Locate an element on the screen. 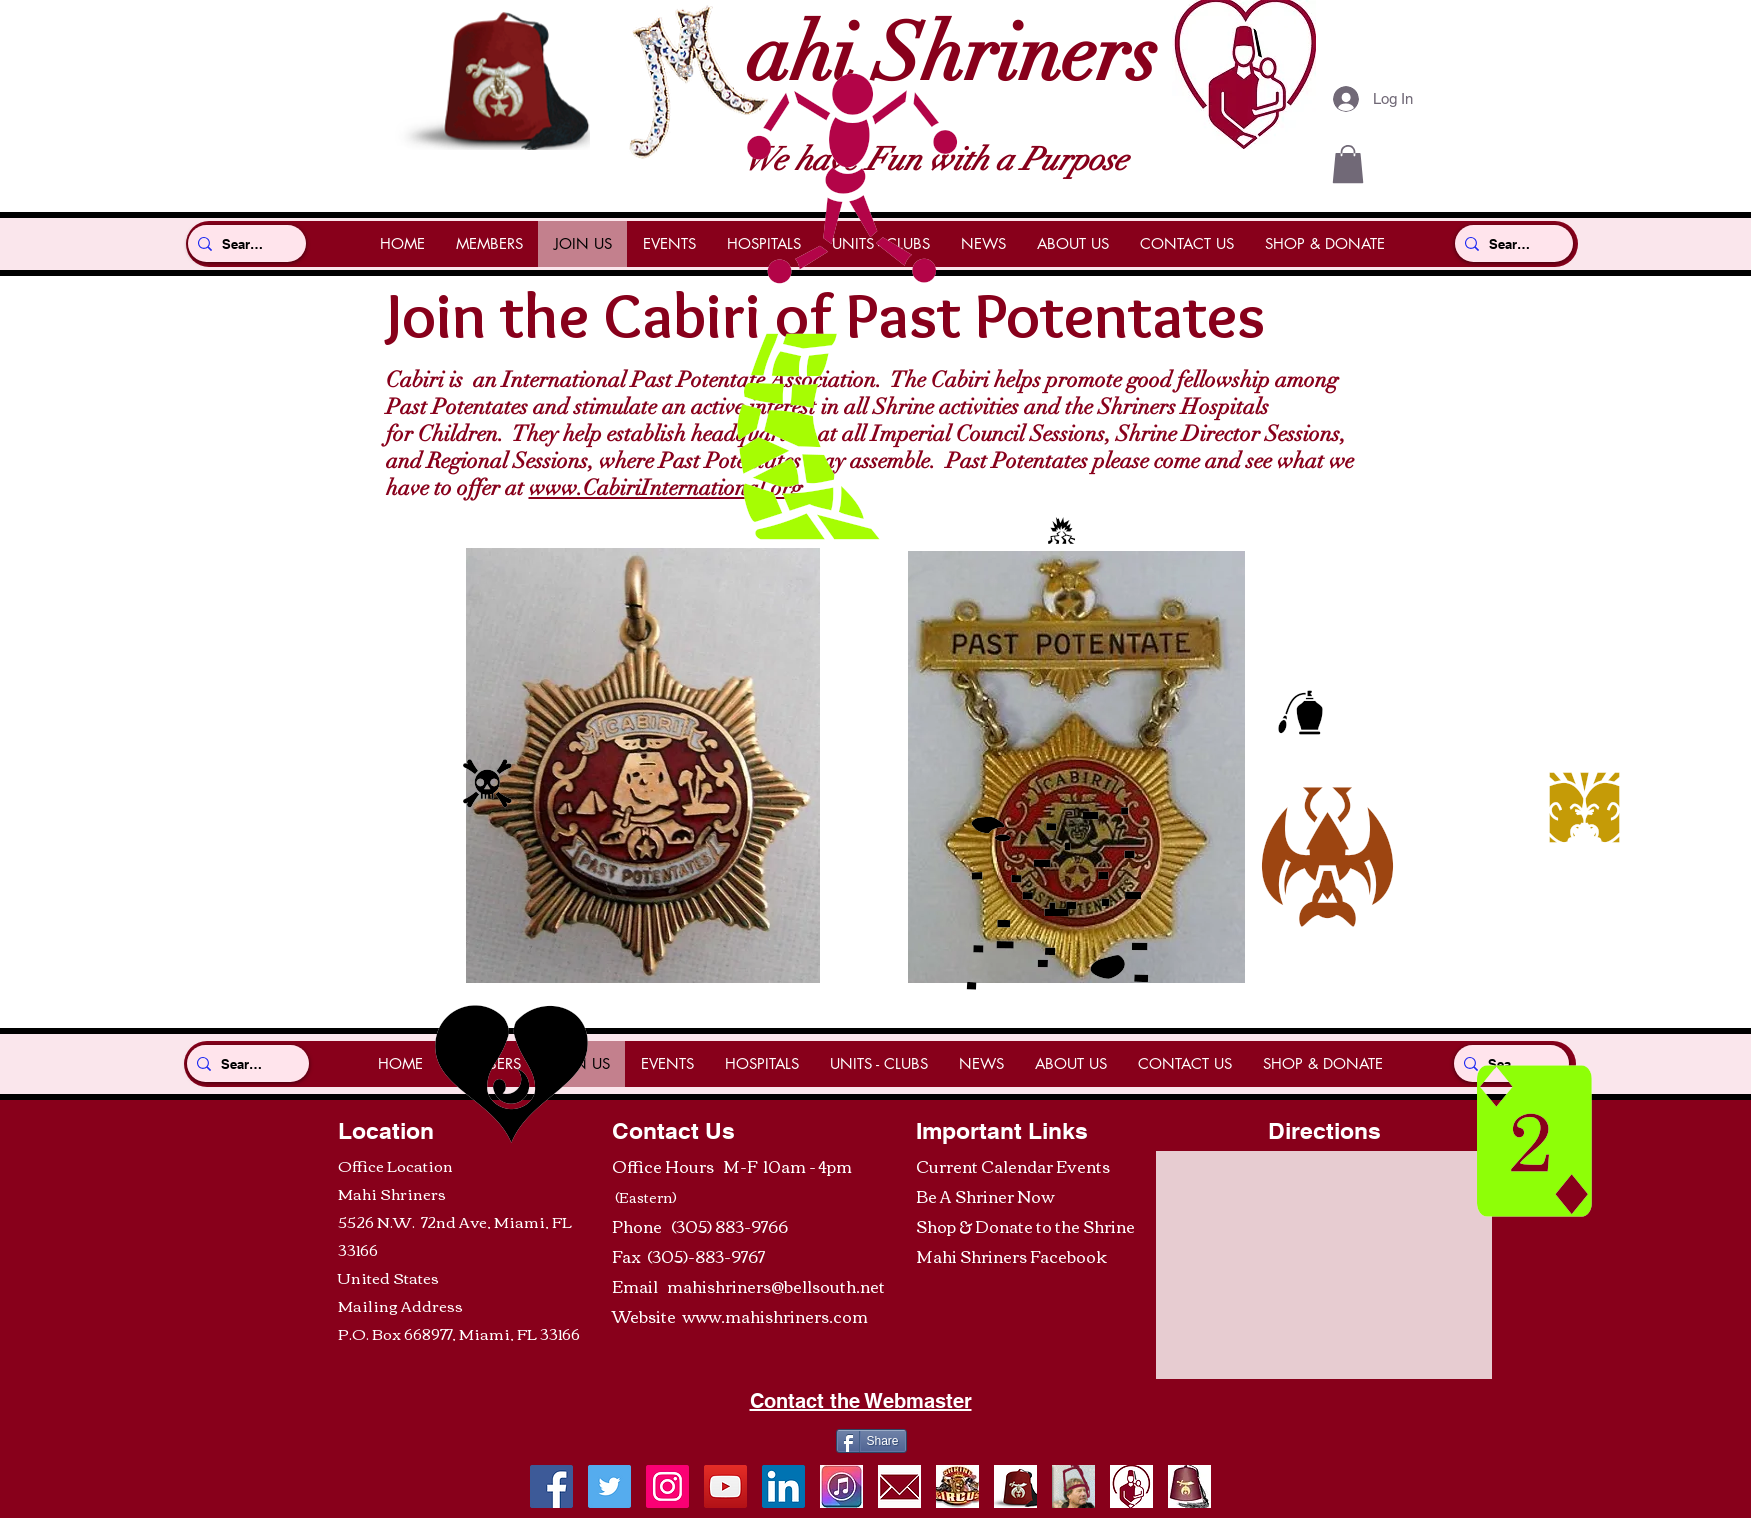  indicates danger or hazardous content warning is located at coordinates (487, 783).